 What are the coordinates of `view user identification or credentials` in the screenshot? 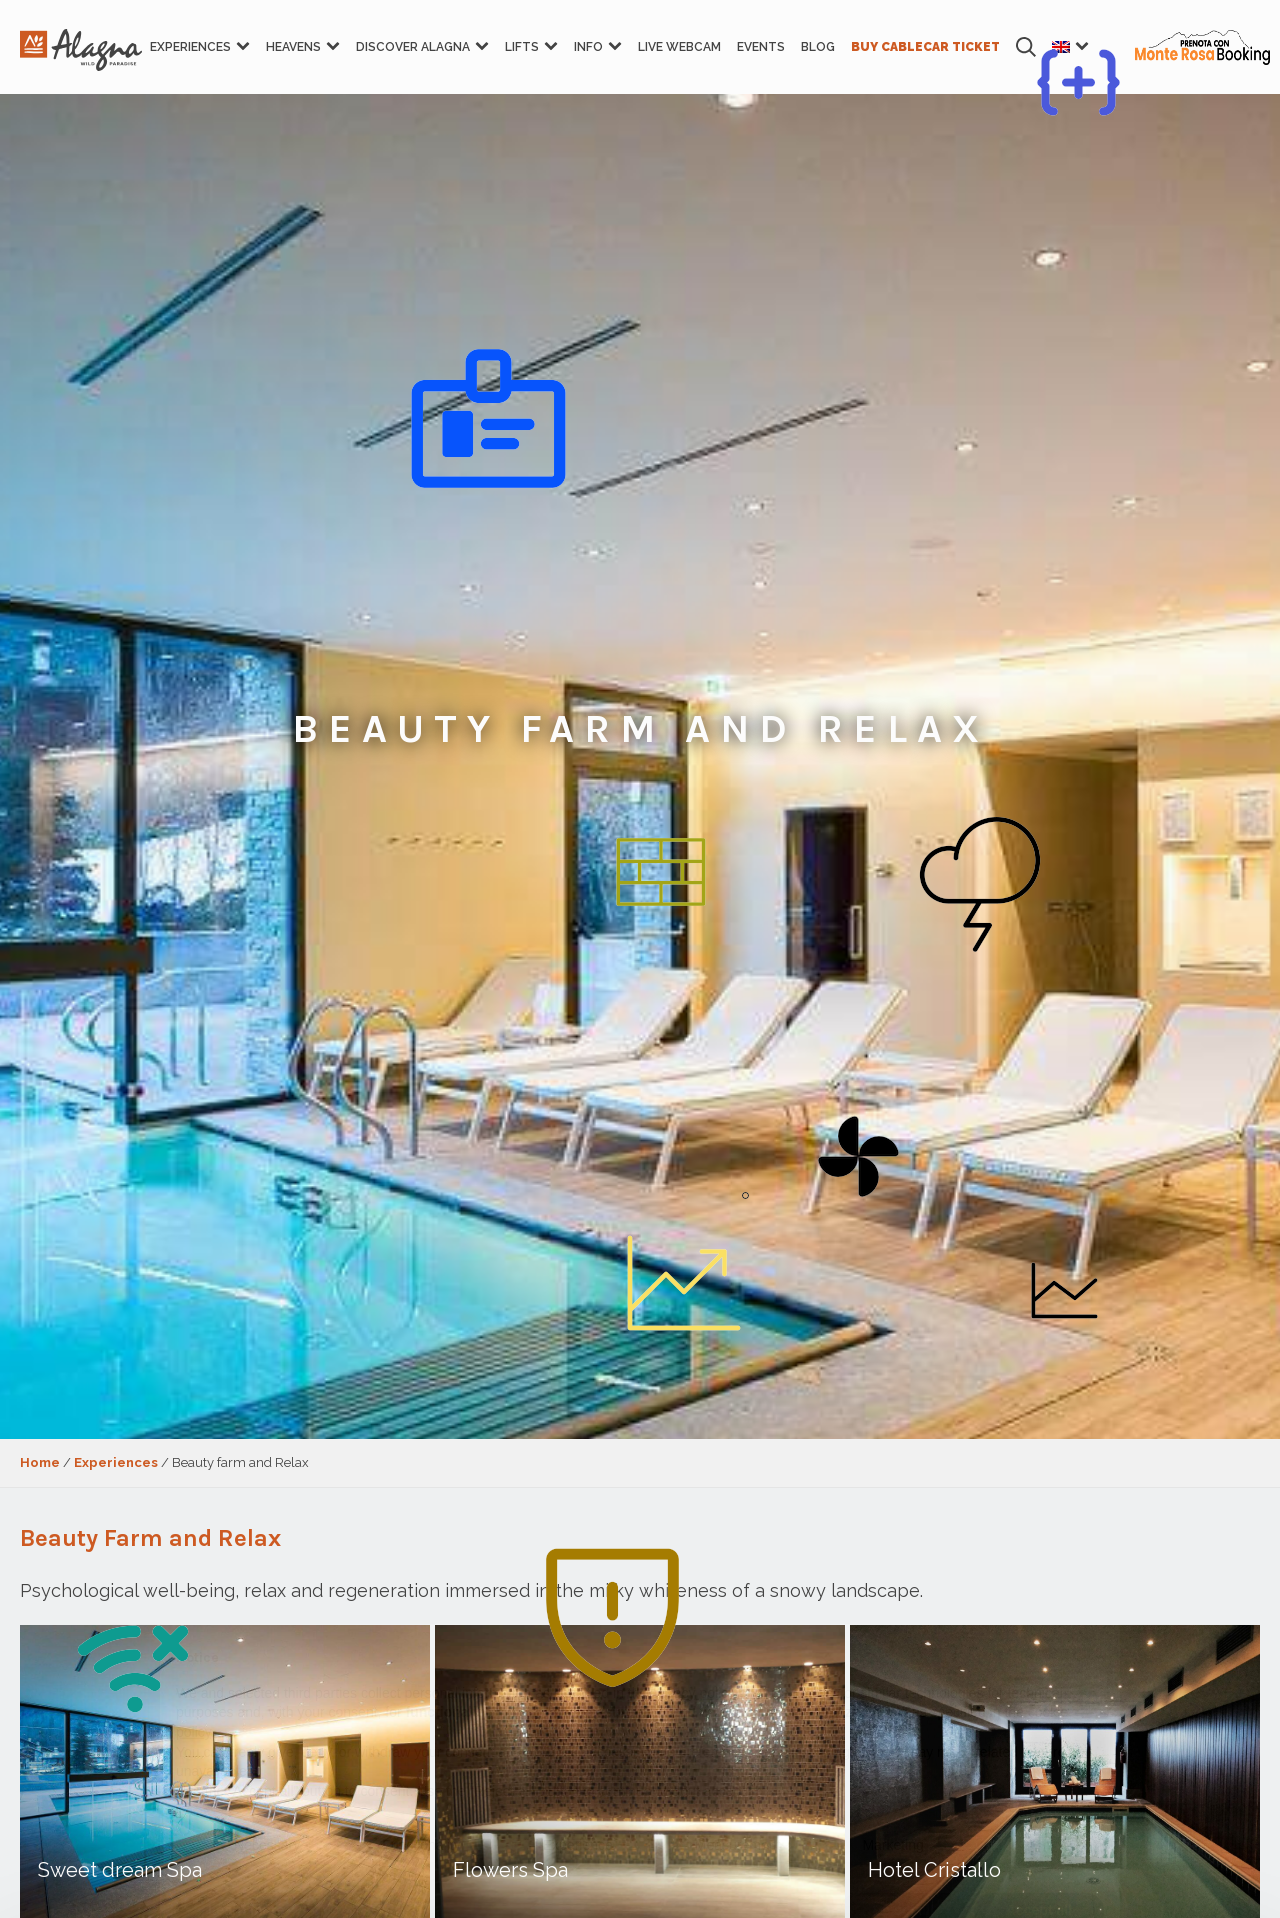 It's located at (488, 418).